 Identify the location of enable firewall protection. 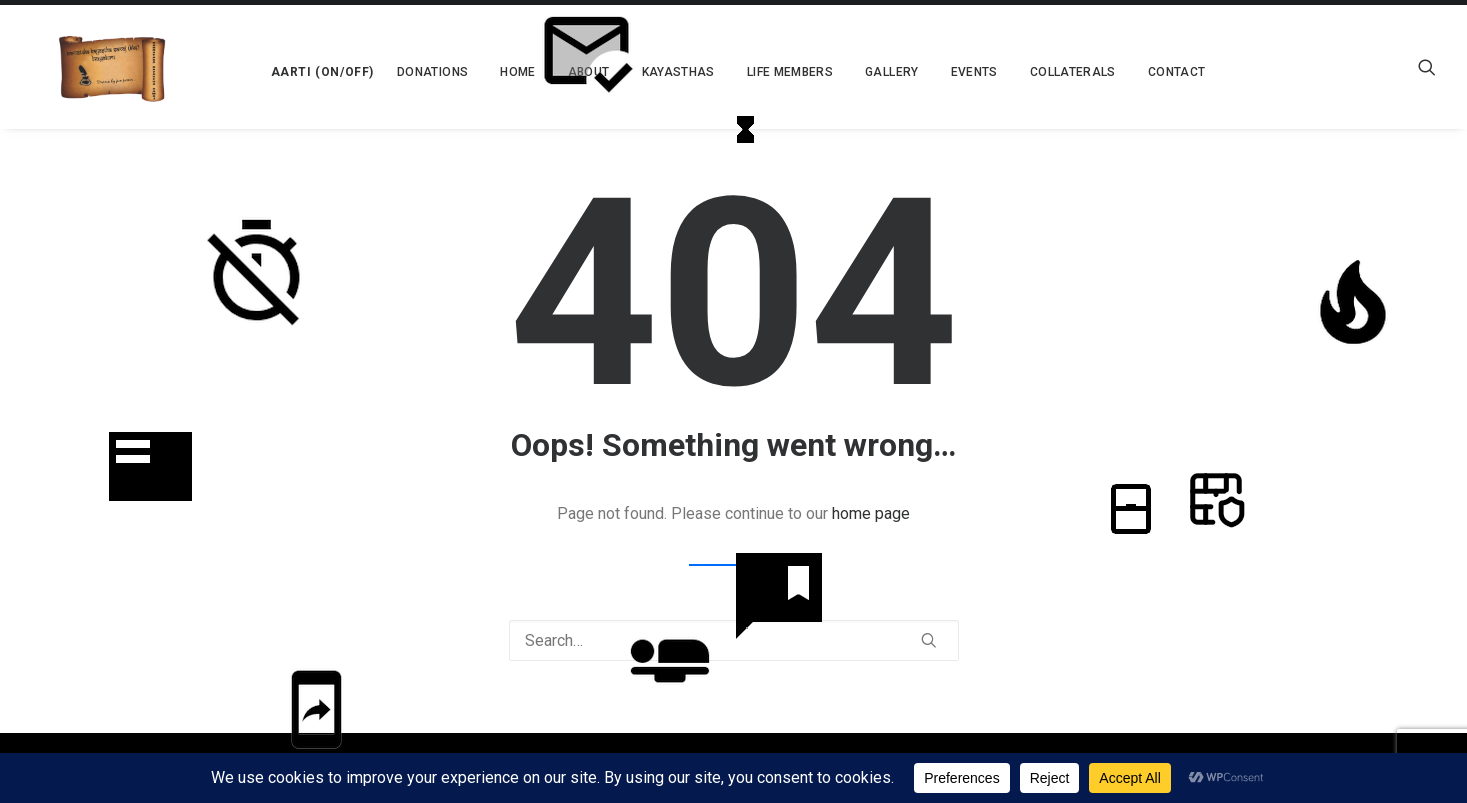
(1216, 499).